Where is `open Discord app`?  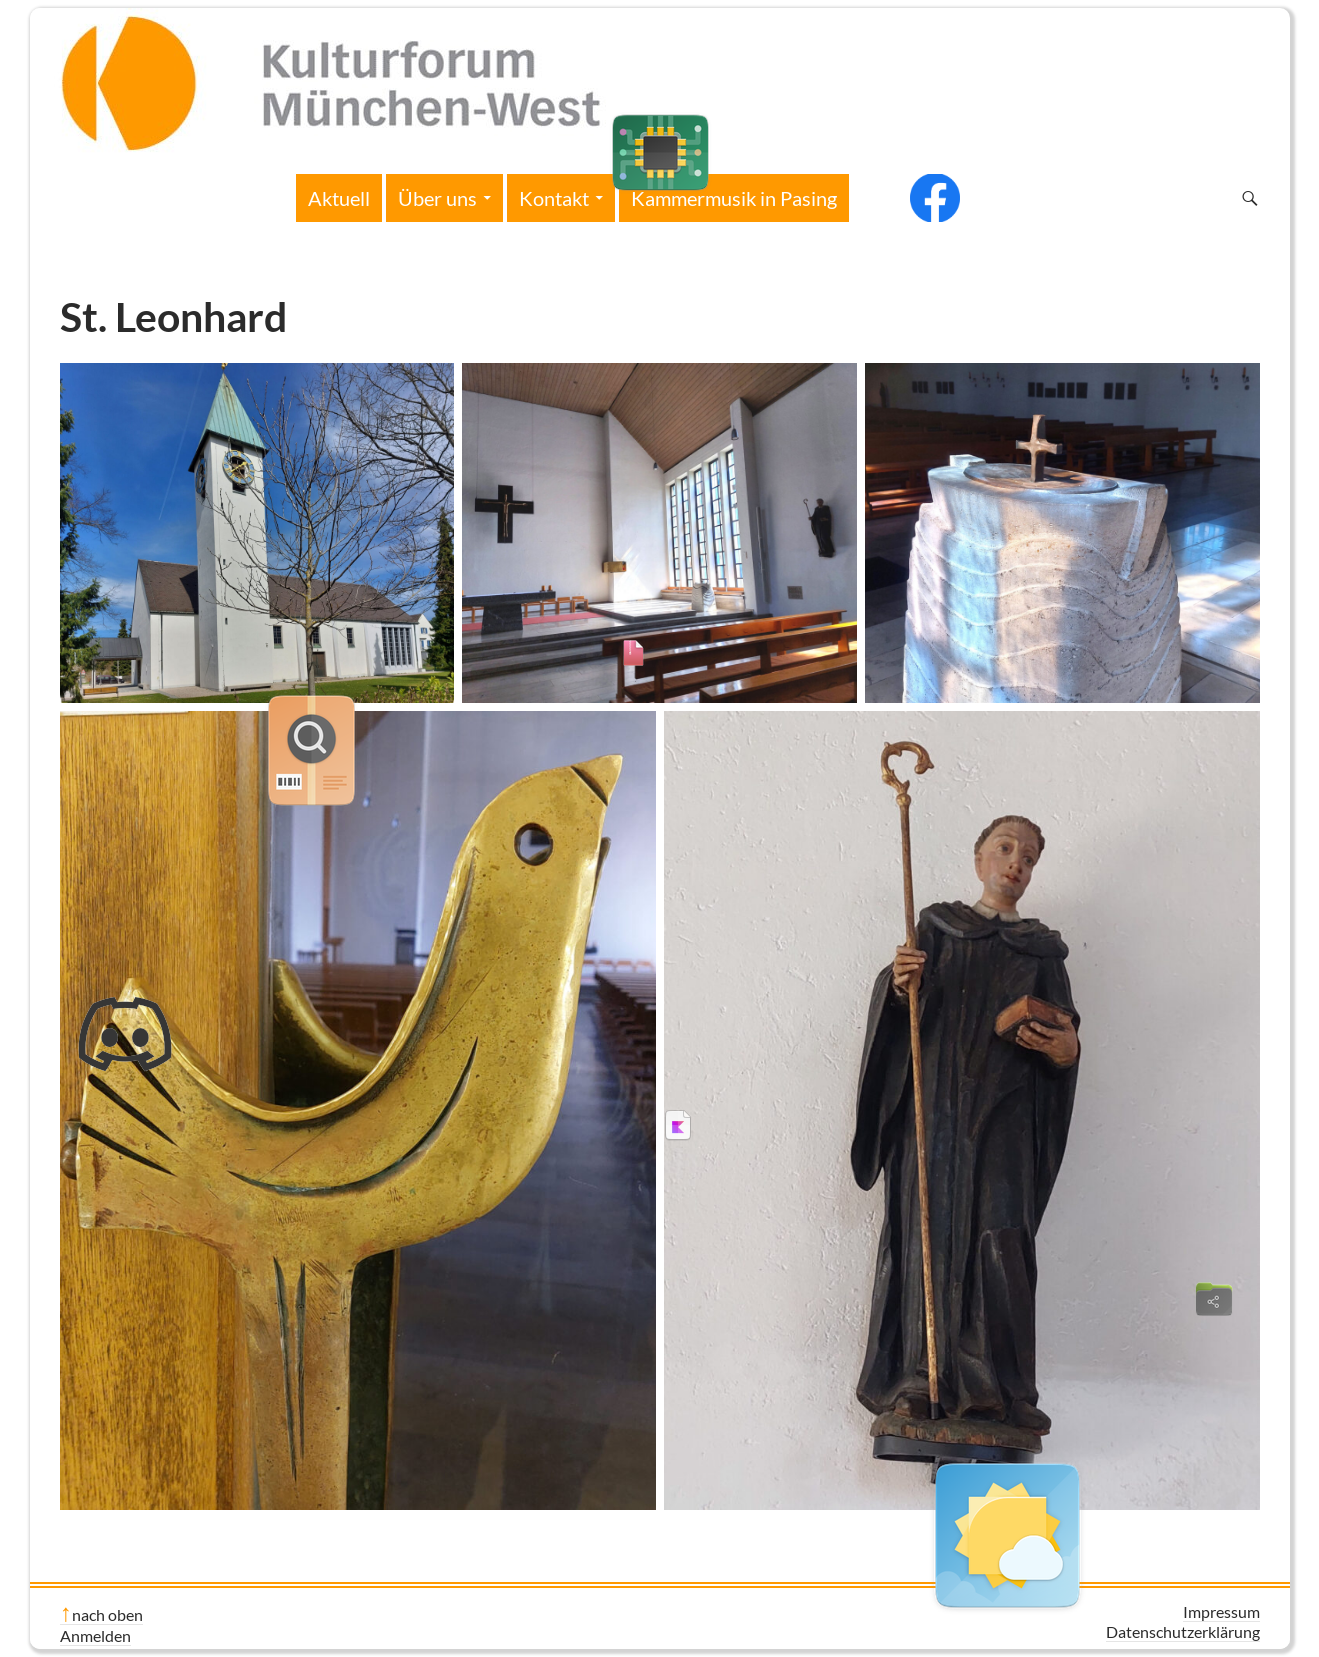
open Discord app is located at coordinates (125, 1034).